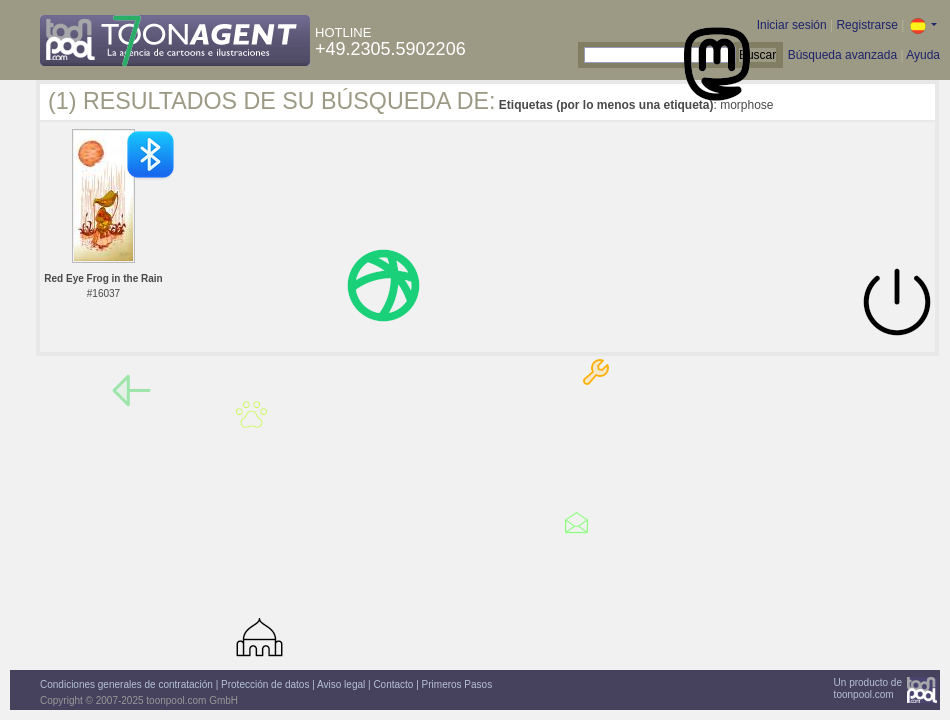 This screenshot has width=950, height=720. Describe the element at coordinates (259, 639) in the screenshot. I see `find nearby mosques` at that location.